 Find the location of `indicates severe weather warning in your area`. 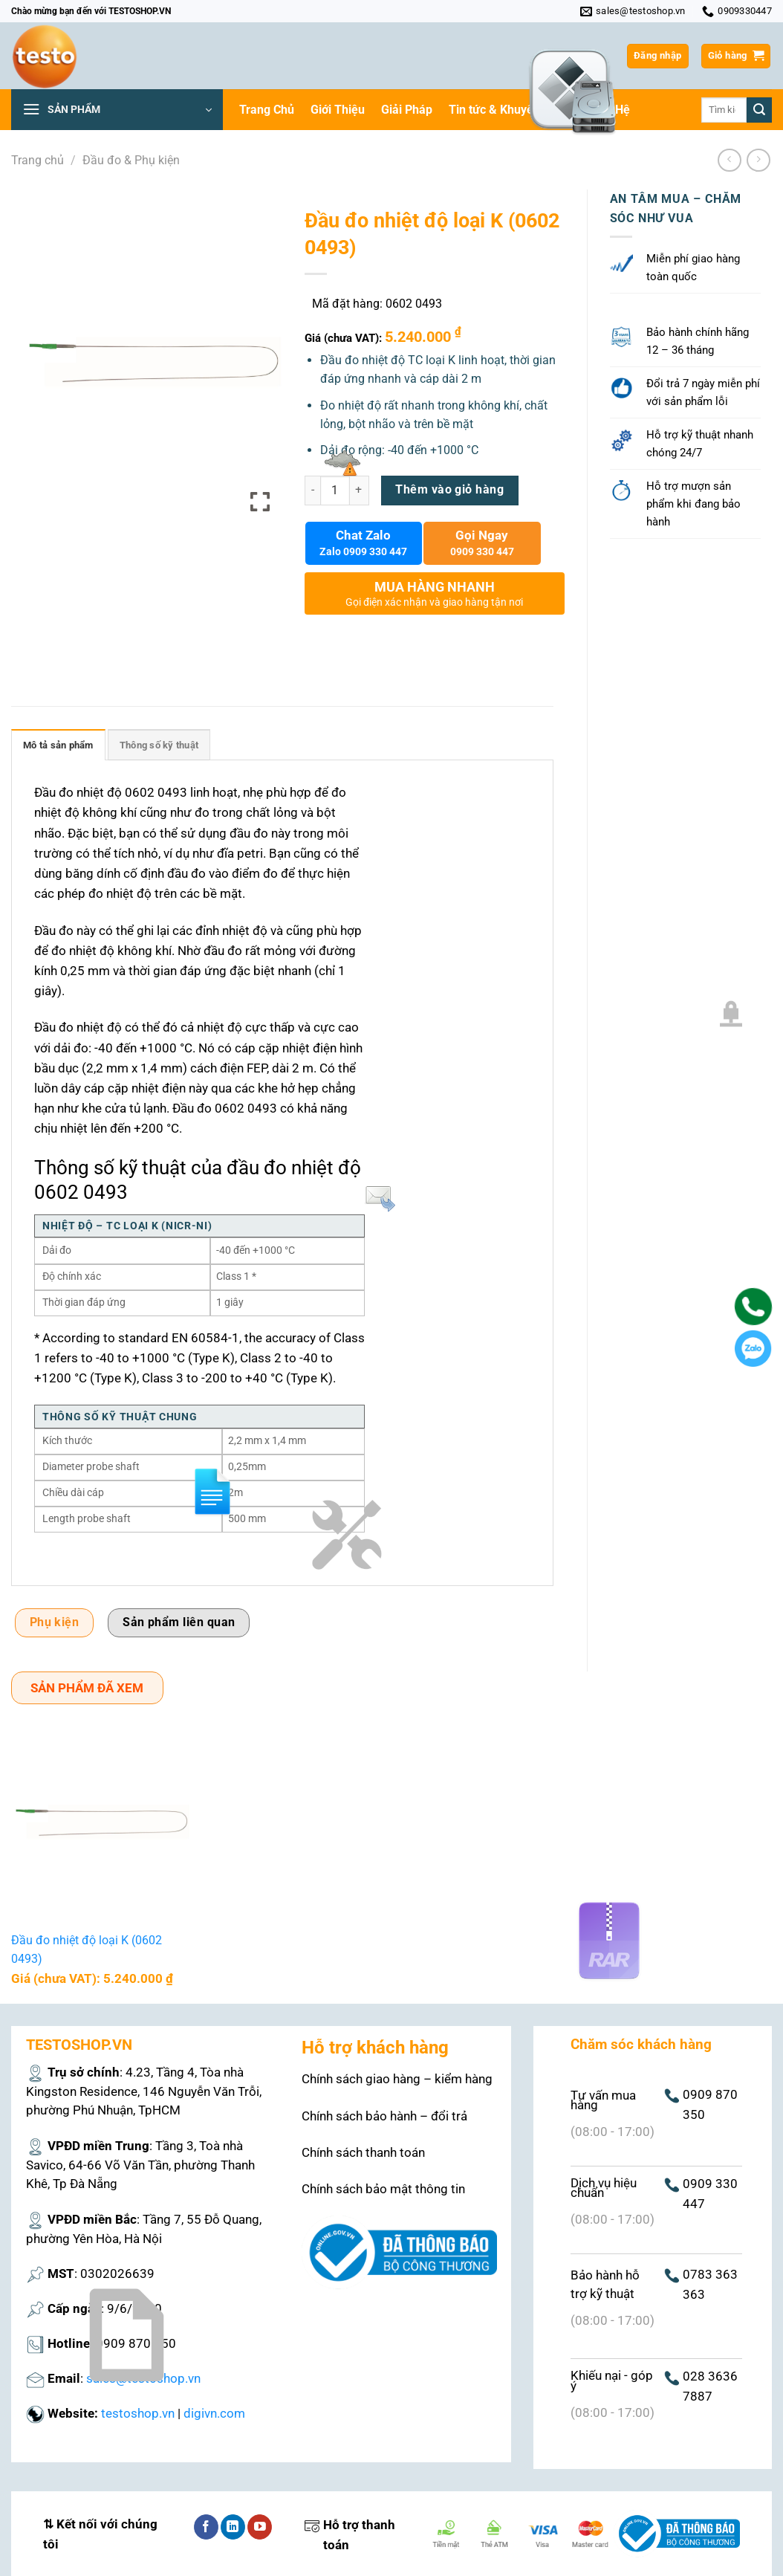

indicates severe weather warning in your area is located at coordinates (342, 462).